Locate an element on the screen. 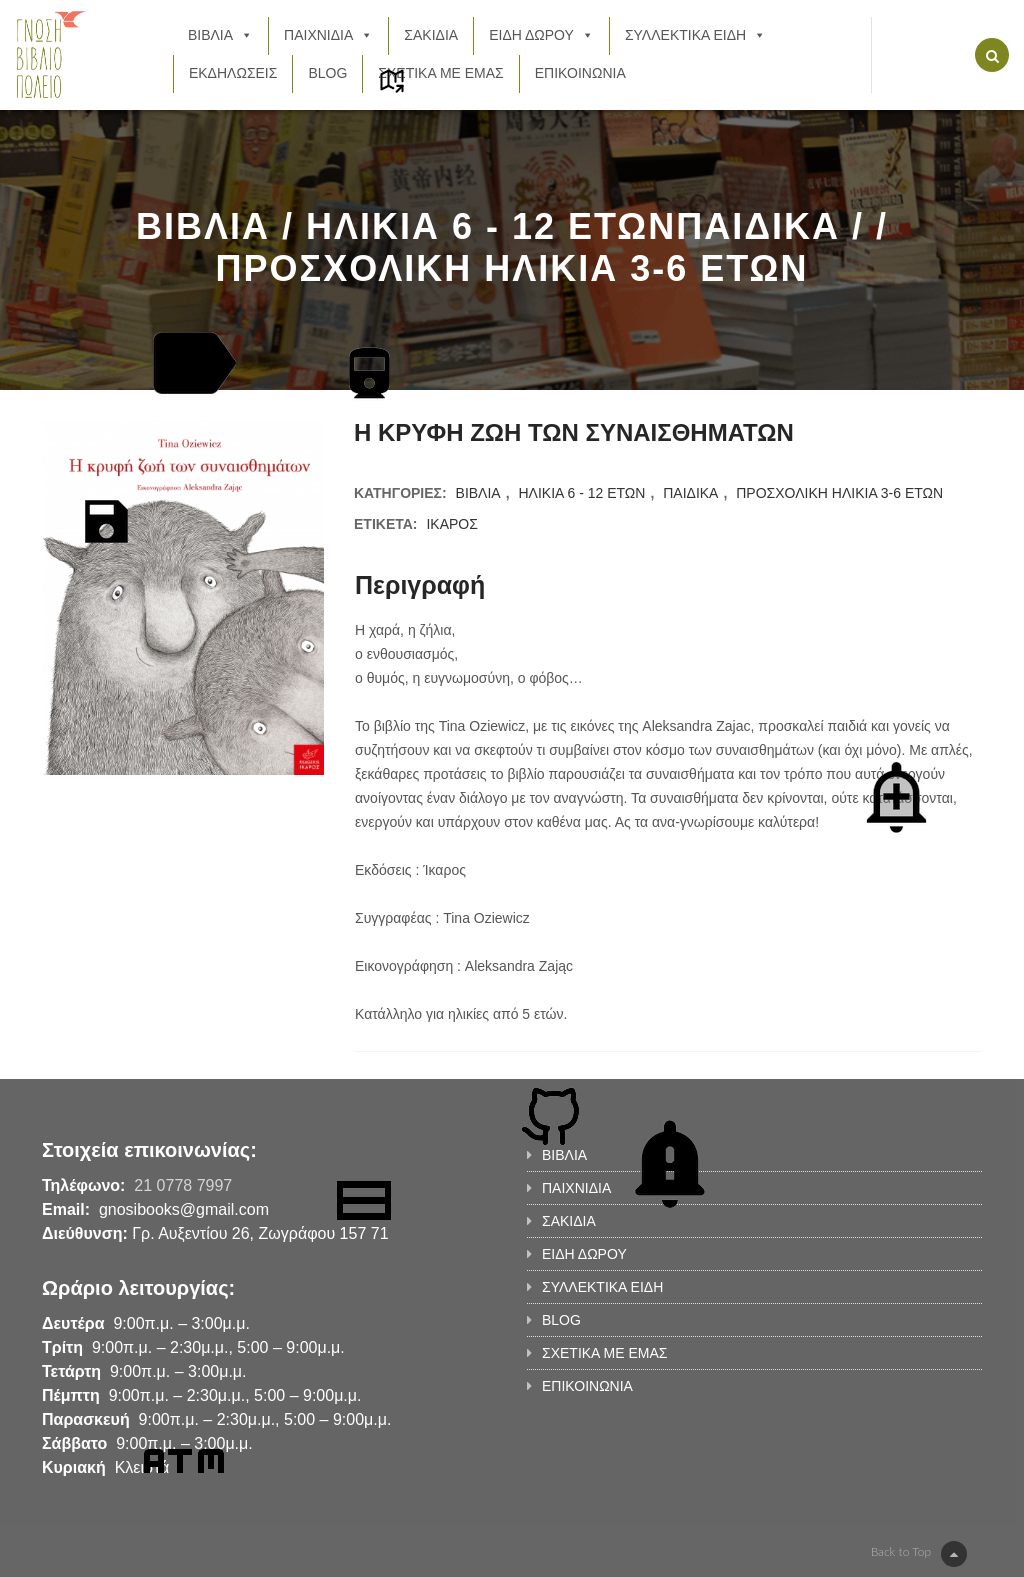  share your current location is located at coordinates (392, 80).